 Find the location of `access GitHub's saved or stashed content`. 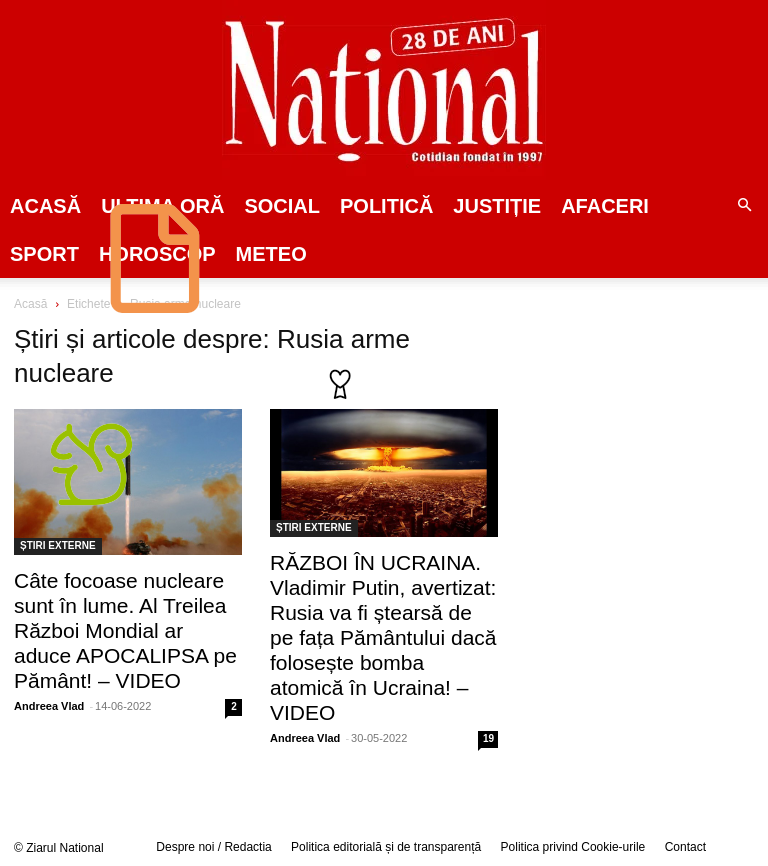

access GitHub's saved or stashed content is located at coordinates (89, 462).